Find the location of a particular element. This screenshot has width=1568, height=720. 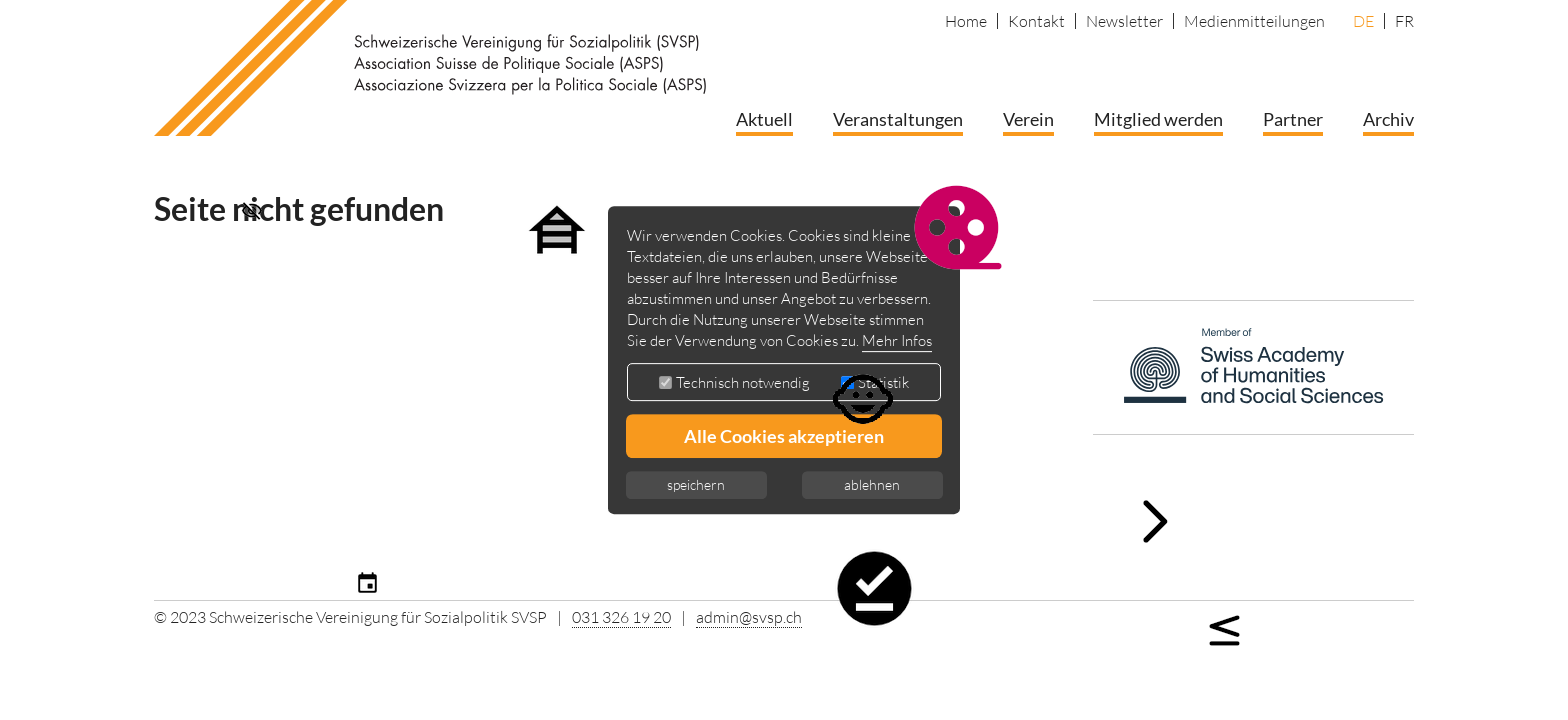

navigate to the next item or screen is located at coordinates (1153, 521).